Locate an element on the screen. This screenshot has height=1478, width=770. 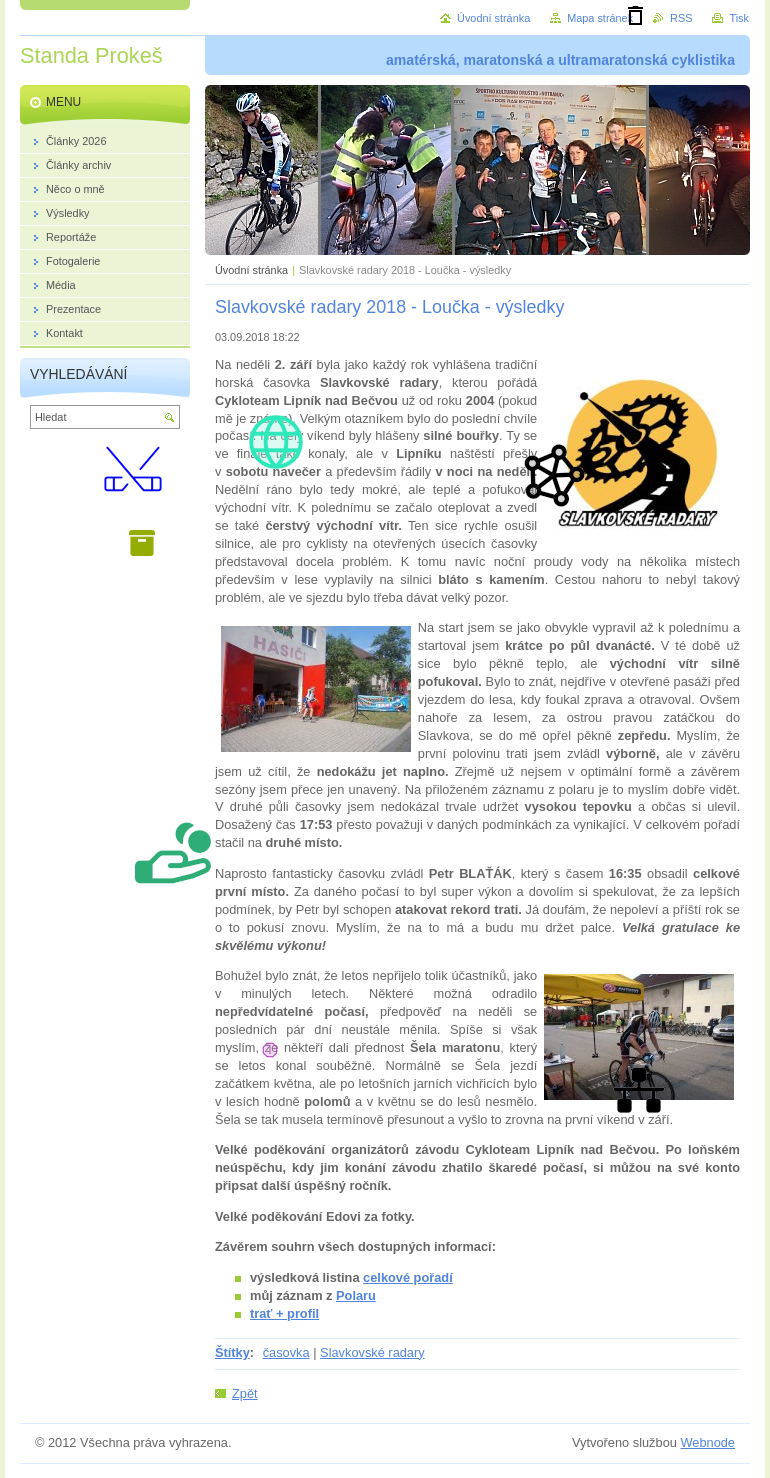
indicates a warning or critical alert is located at coordinates (270, 1050).